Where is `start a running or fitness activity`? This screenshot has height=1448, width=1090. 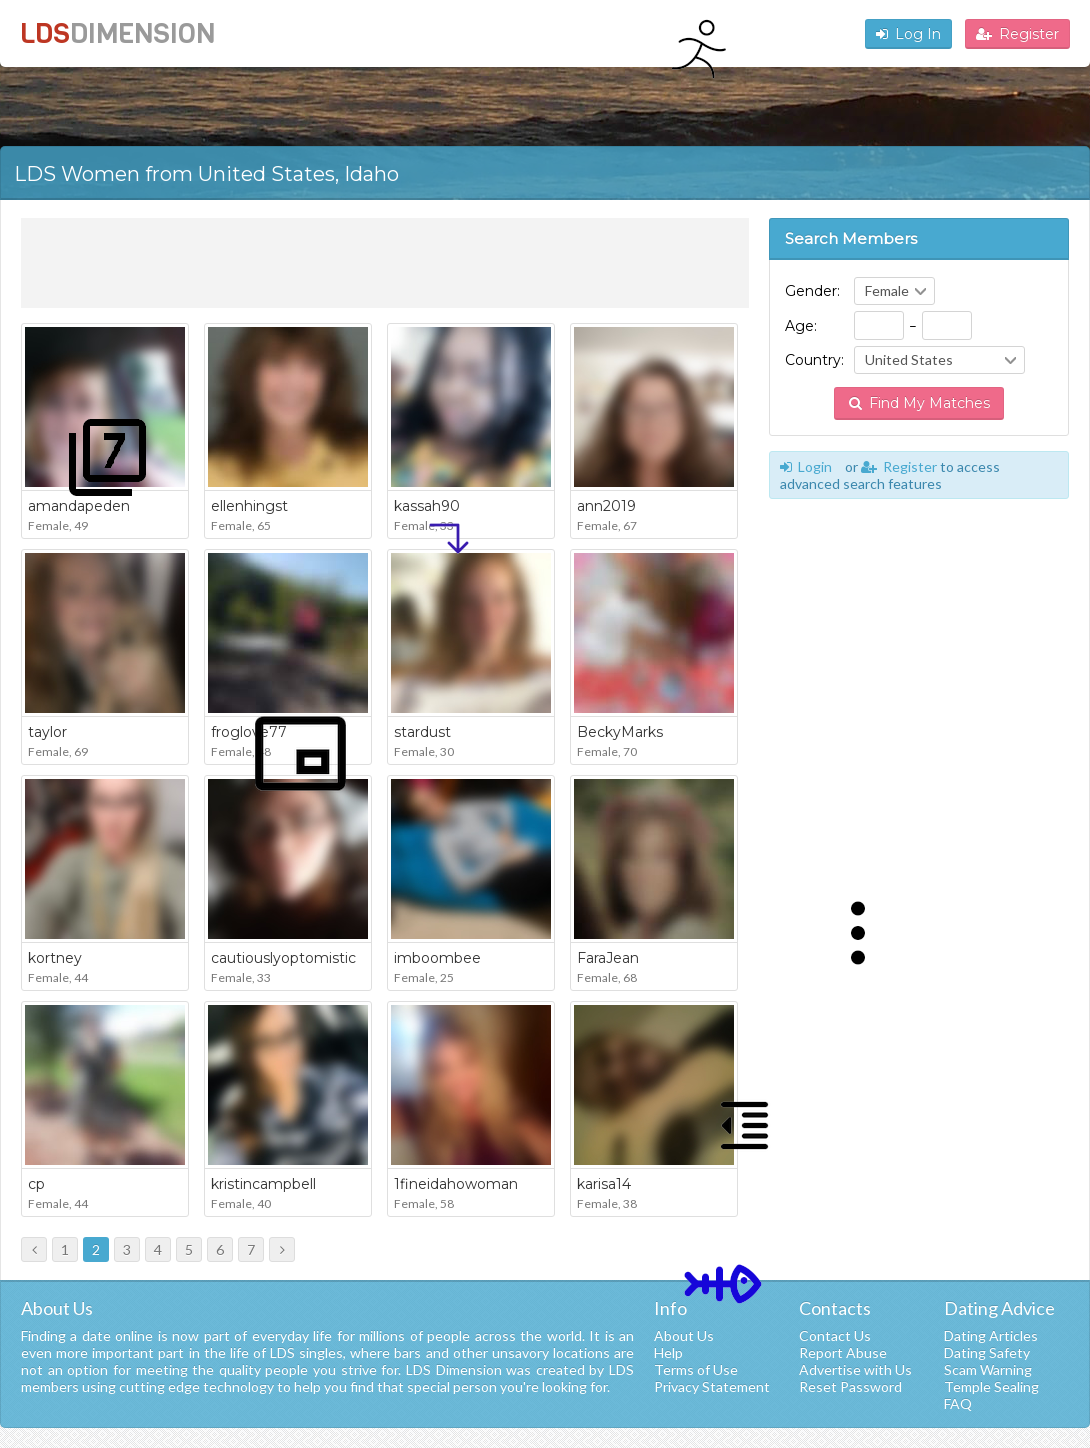 start a running or fitness activity is located at coordinates (700, 48).